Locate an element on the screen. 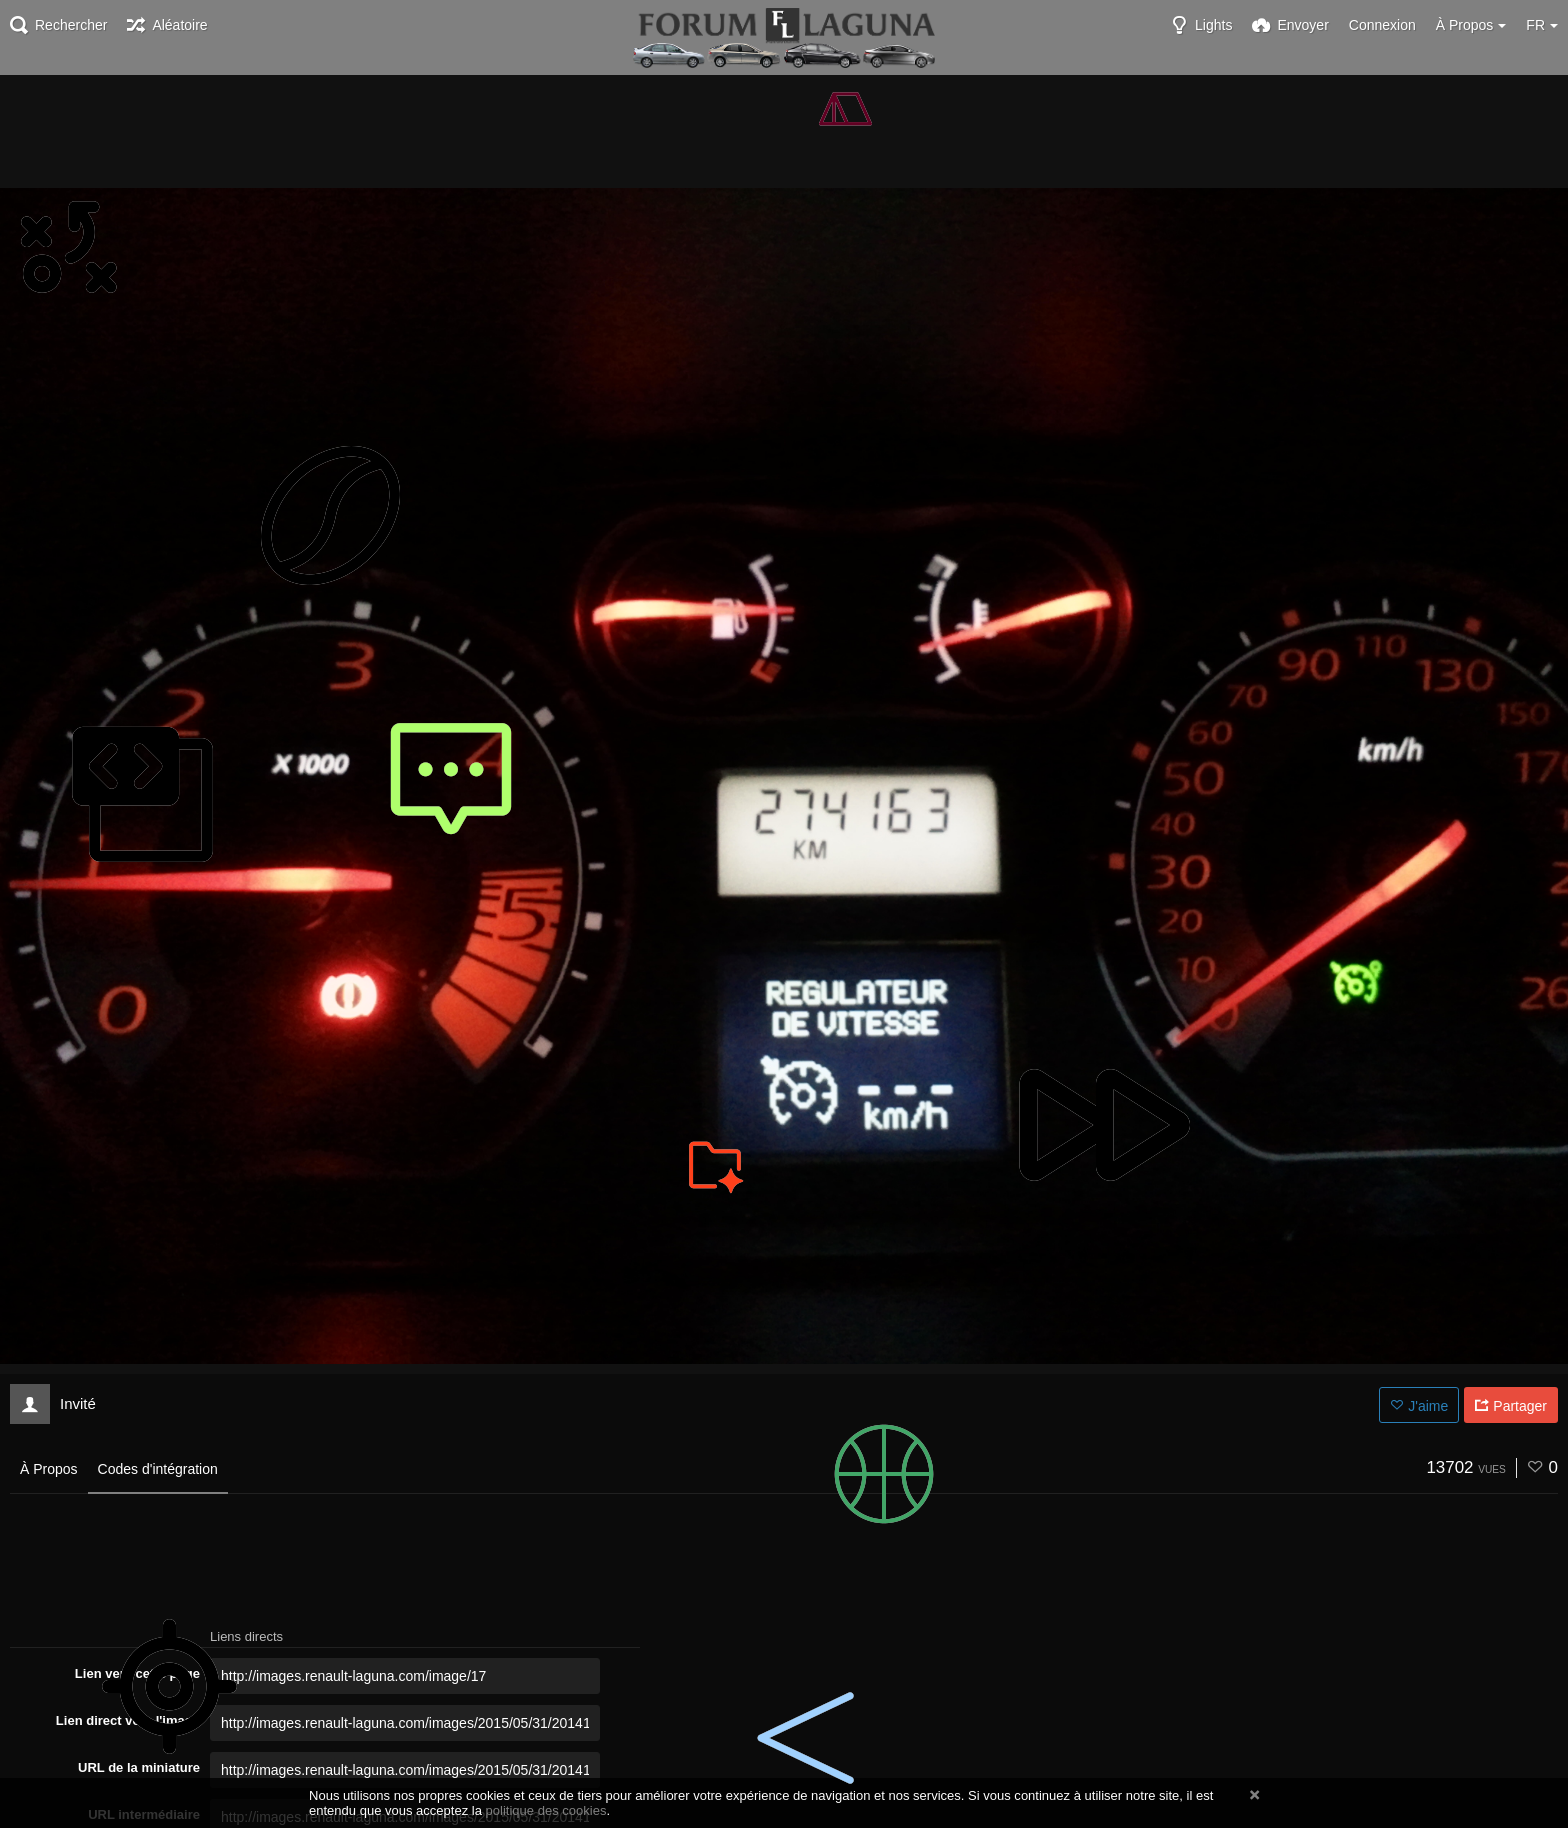 The image size is (1568, 1828). access sports or basketball-related content is located at coordinates (884, 1474).